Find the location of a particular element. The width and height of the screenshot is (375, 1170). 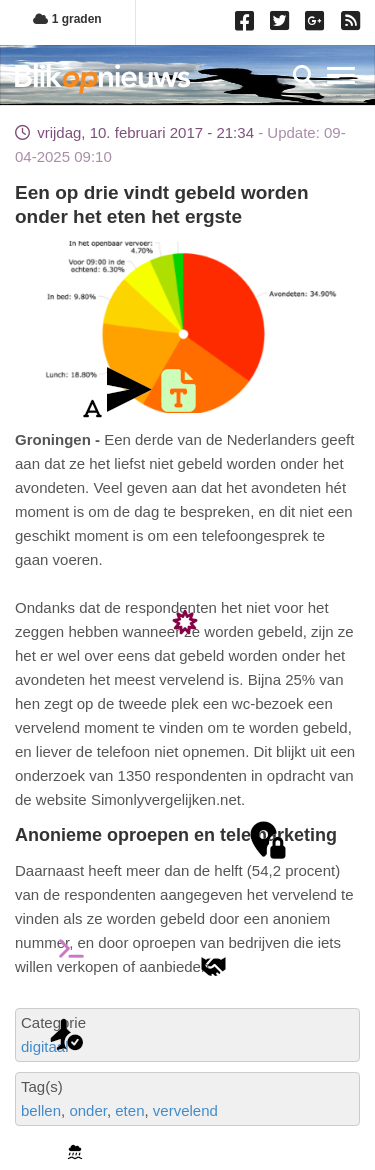

flight booking confirmed is located at coordinates (65, 1034).